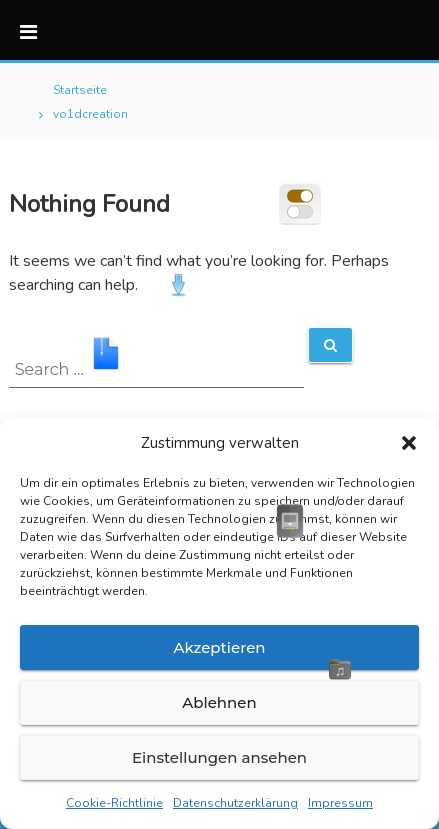  Describe the element at coordinates (178, 285) in the screenshot. I see `save file with a new name or location` at that location.